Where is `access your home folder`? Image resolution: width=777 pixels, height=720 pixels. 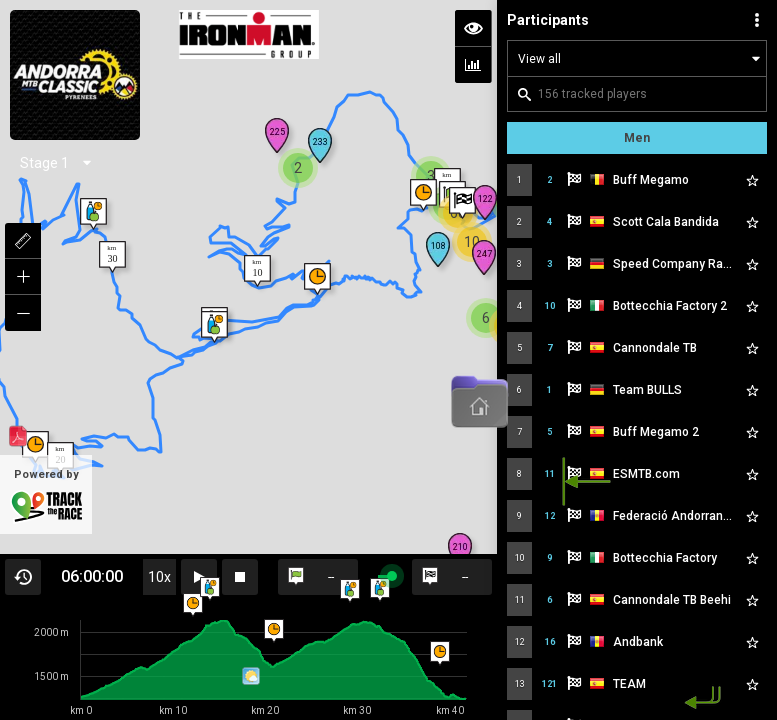
access your home folder is located at coordinates (479, 401).